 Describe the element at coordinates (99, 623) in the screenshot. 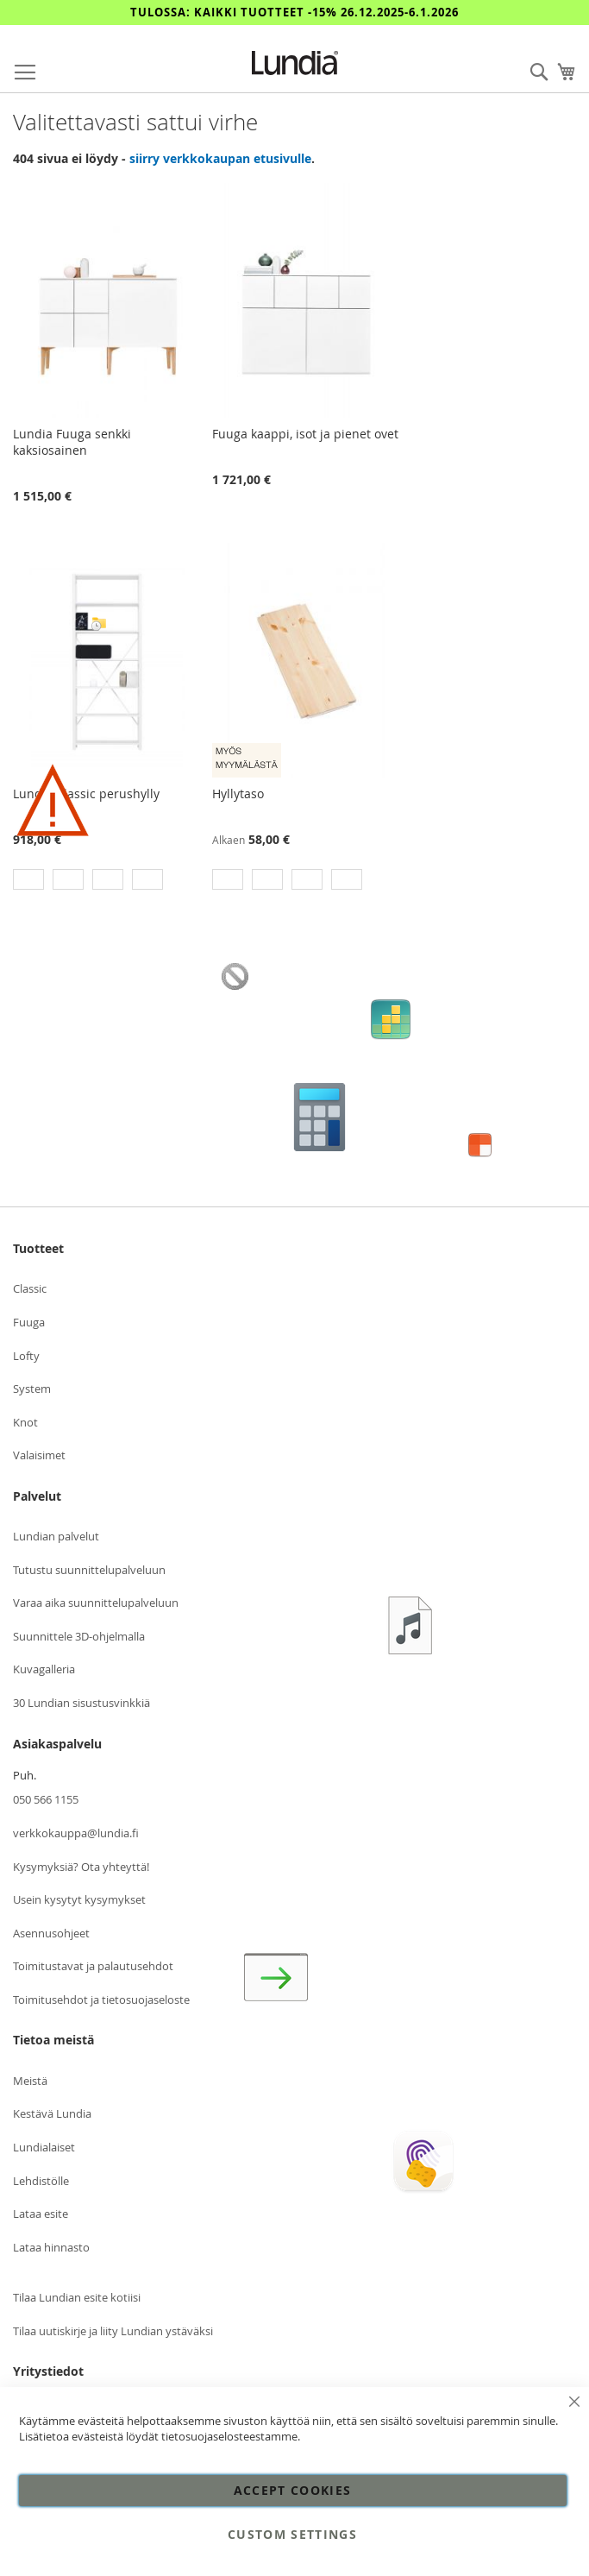

I see `access recently opened files and folders` at that location.